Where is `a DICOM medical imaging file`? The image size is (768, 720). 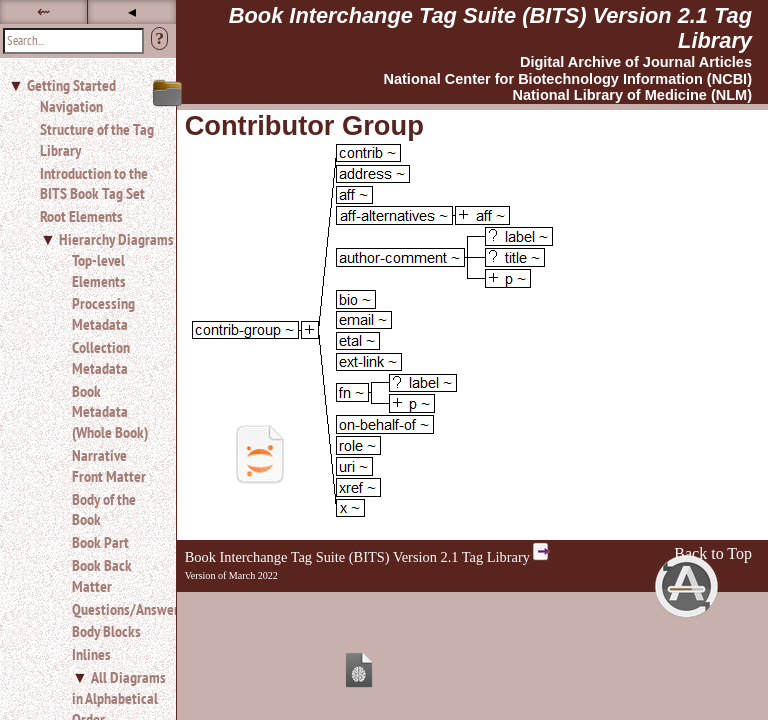 a DICOM medical imaging file is located at coordinates (359, 670).